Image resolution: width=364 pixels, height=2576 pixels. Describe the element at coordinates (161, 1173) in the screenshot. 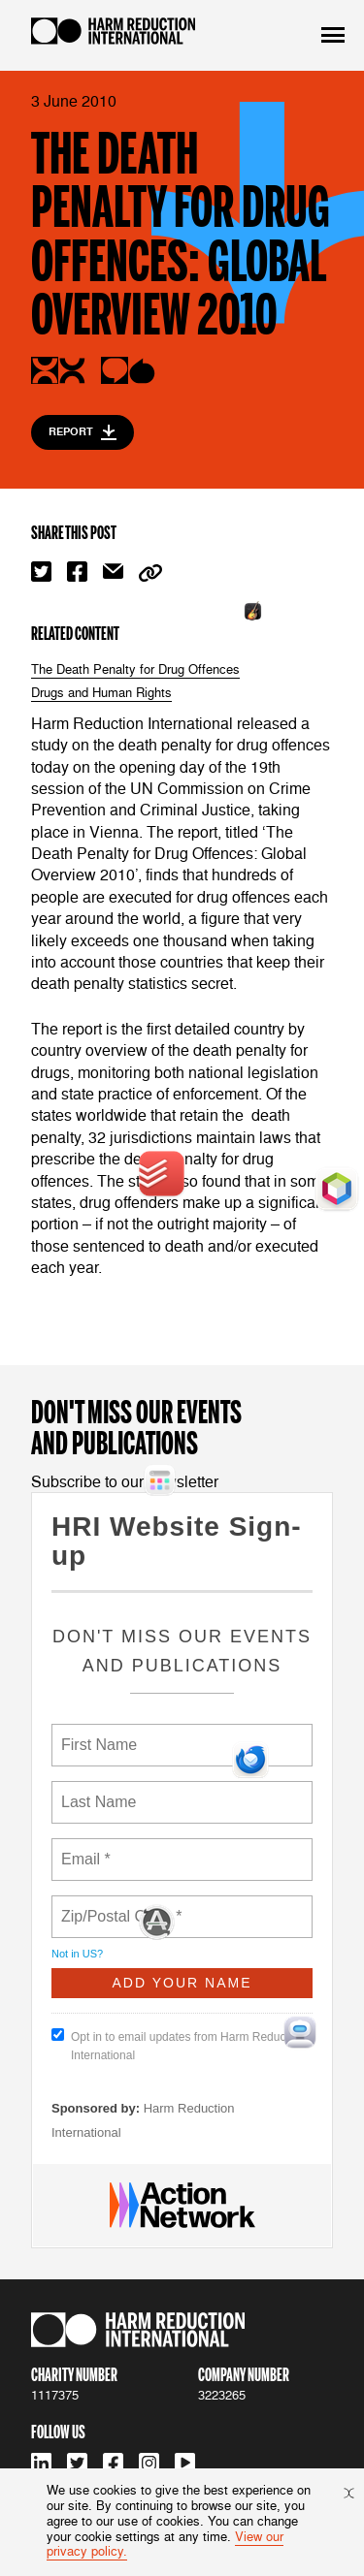

I see `open todoist task management app` at that location.